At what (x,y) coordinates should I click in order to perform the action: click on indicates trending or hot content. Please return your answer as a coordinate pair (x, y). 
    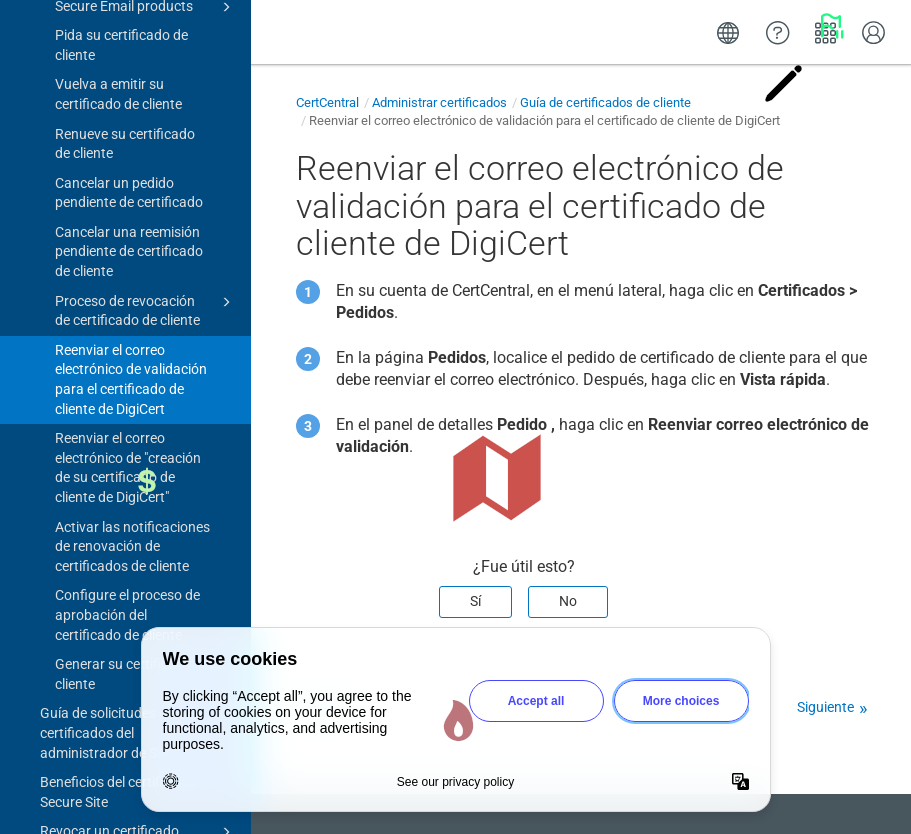
    Looking at the image, I should click on (458, 720).